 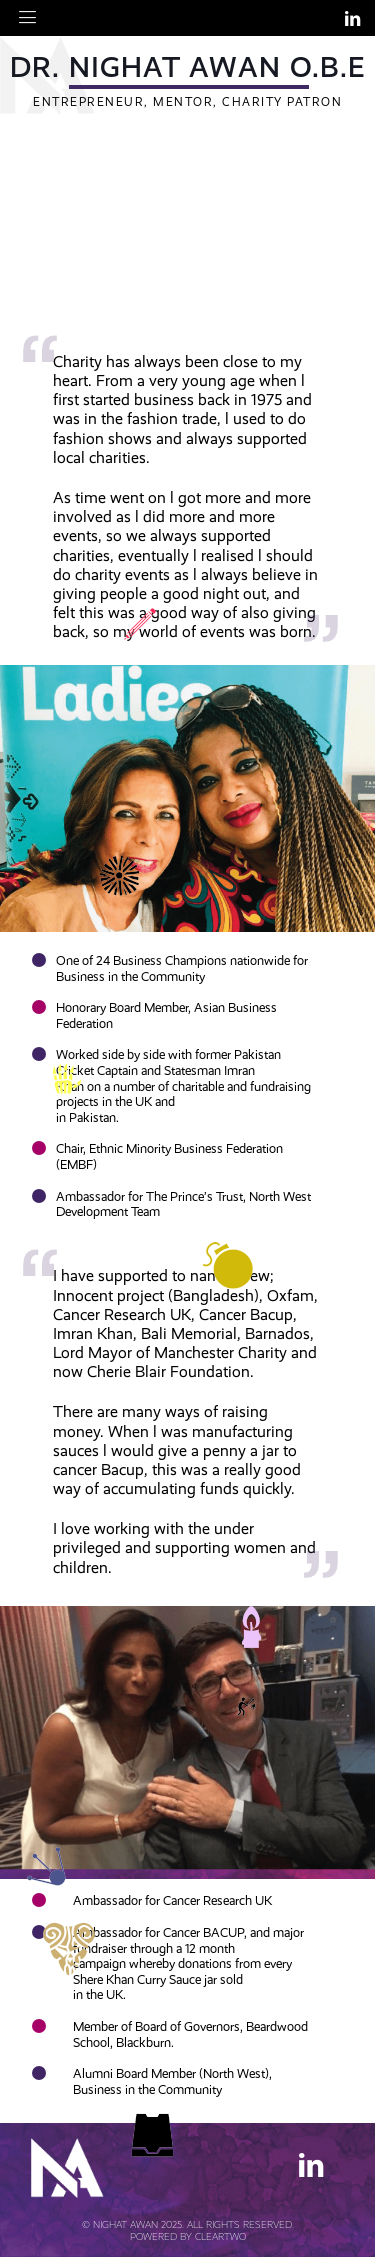 I want to click on edit or modify content, so click(x=140, y=624).